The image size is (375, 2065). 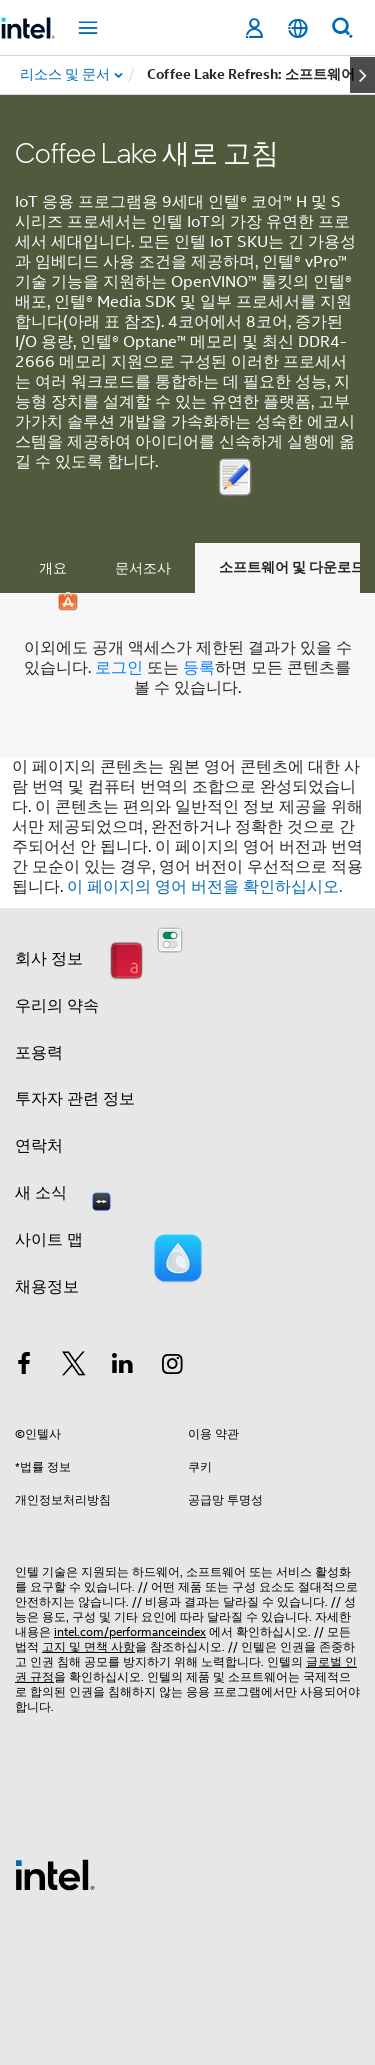 What do you see at coordinates (170, 940) in the screenshot?
I see `access system settings and preferences` at bounding box center [170, 940].